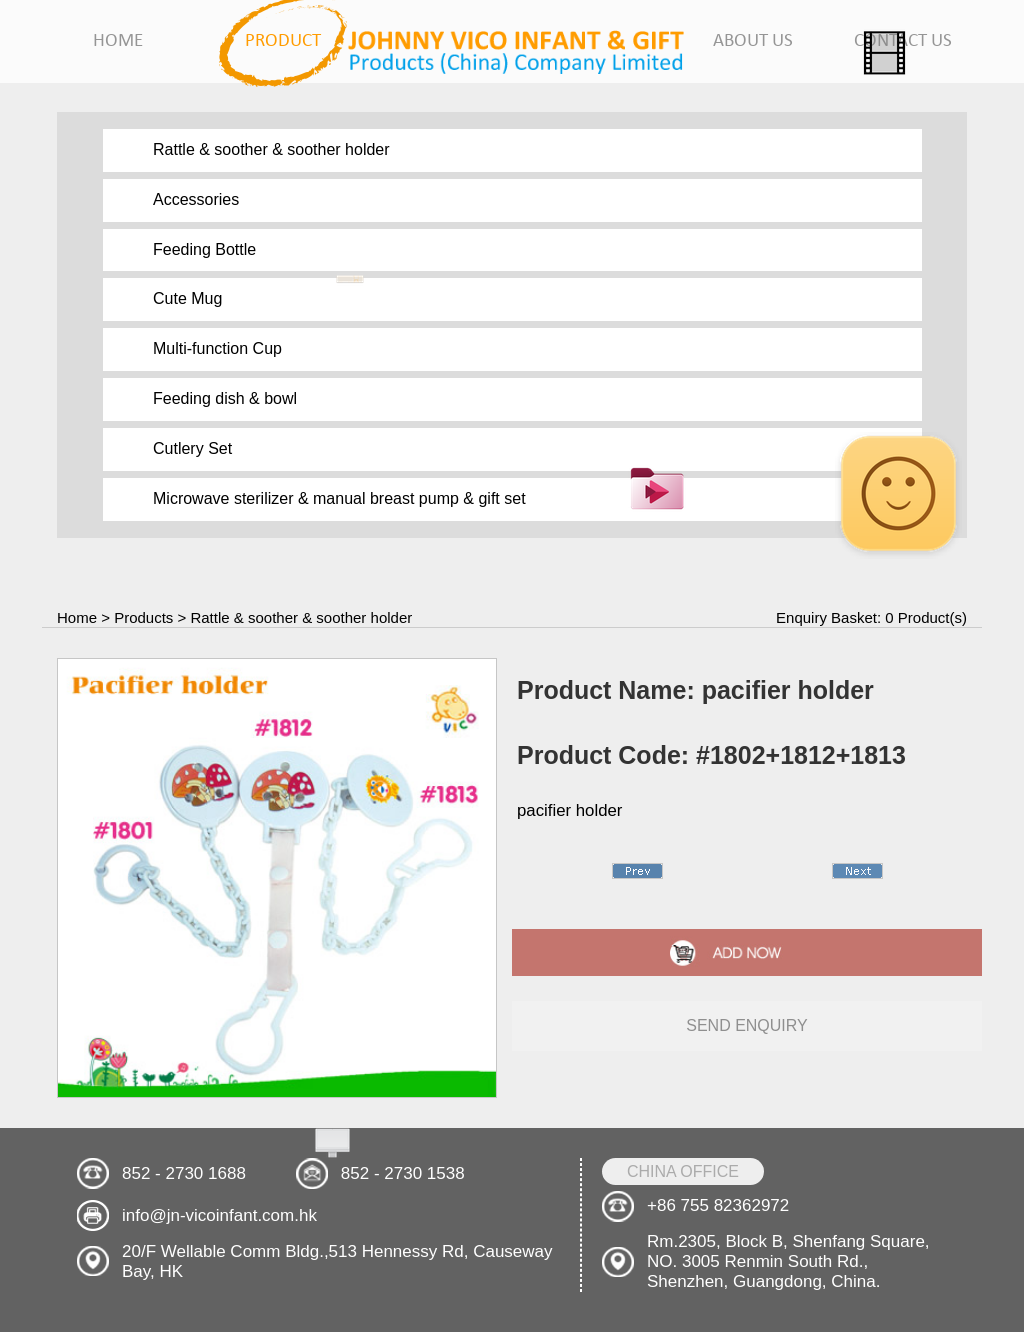  Describe the element at coordinates (350, 279) in the screenshot. I see `connect a bluetooth keyboard` at that location.